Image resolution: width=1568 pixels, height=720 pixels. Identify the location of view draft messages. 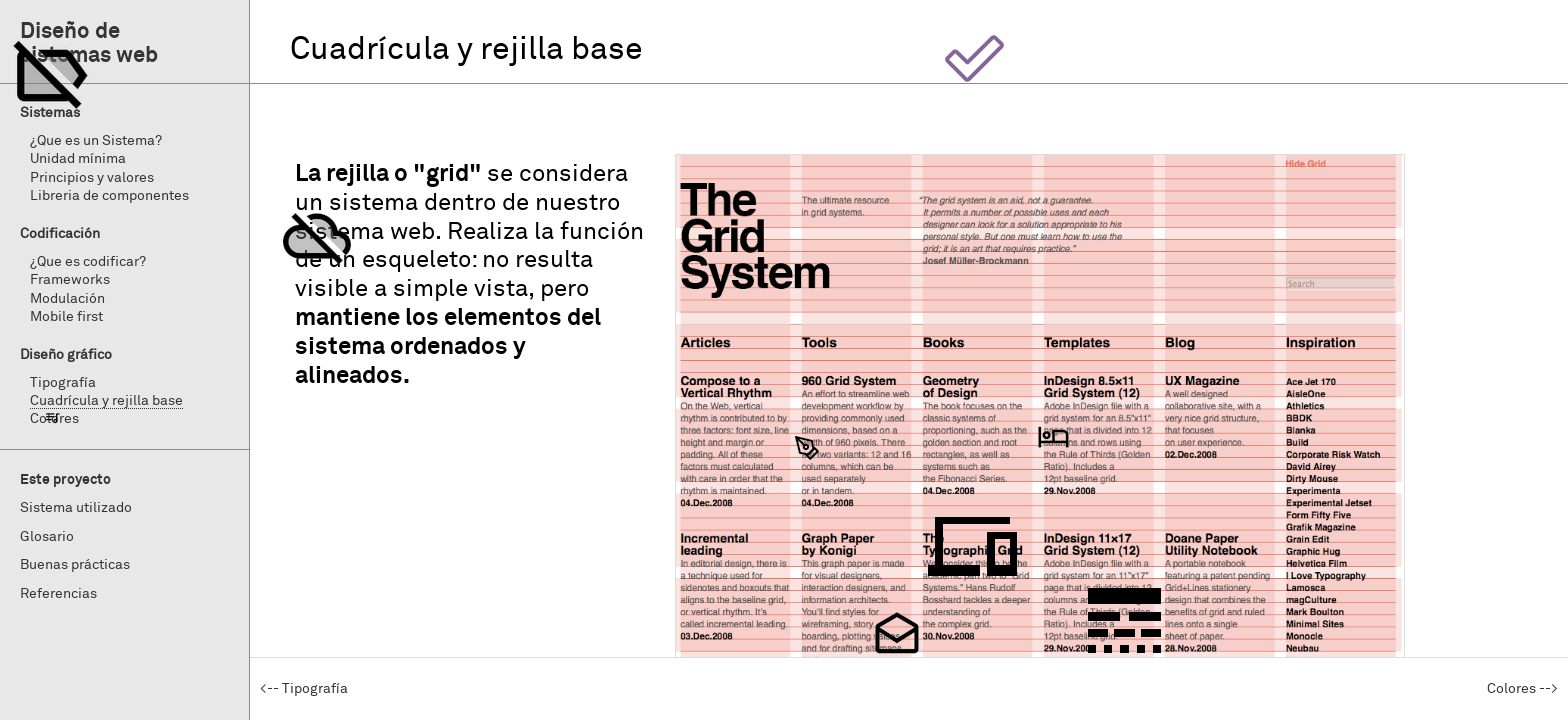
(897, 636).